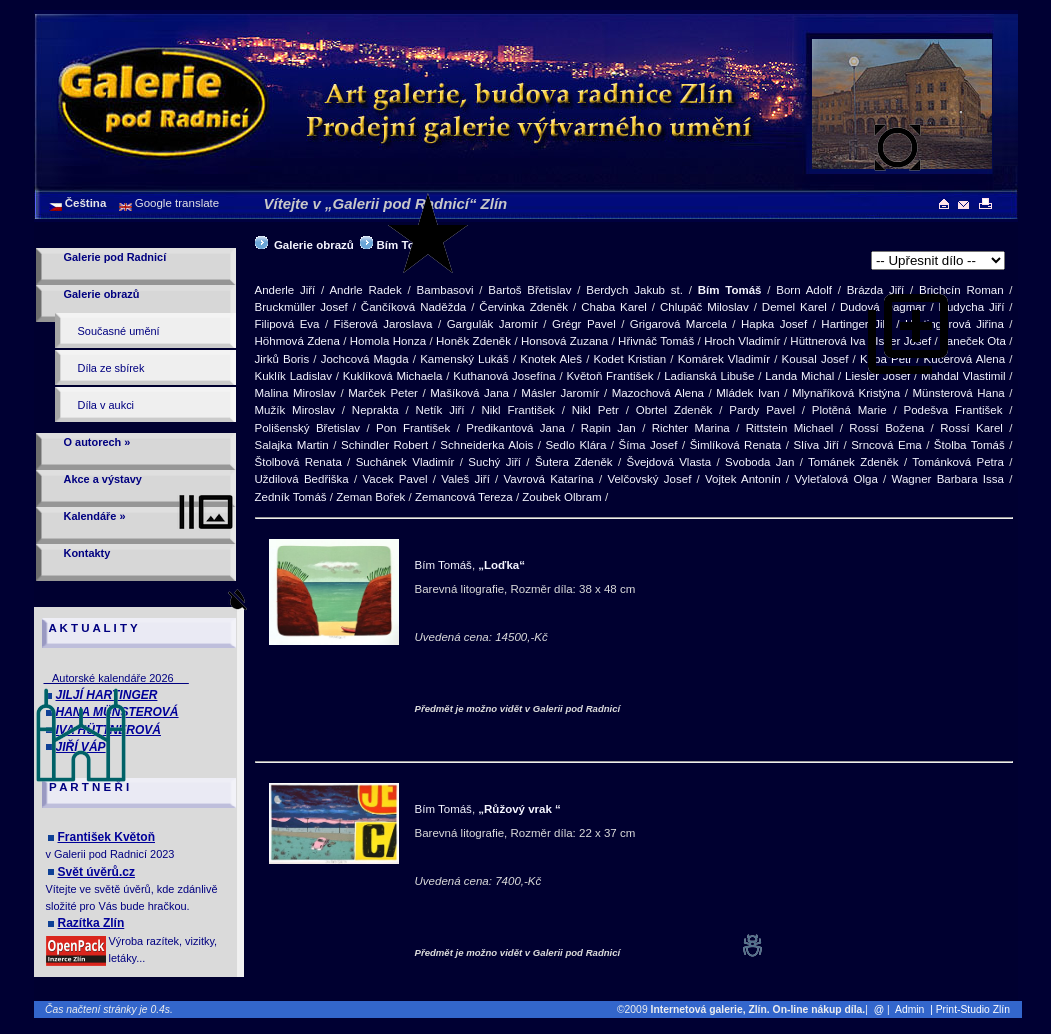 The width and height of the screenshot is (1051, 1034). What do you see at coordinates (237, 599) in the screenshot?
I see `reset or remove color formatting` at bounding box center [237, 599].